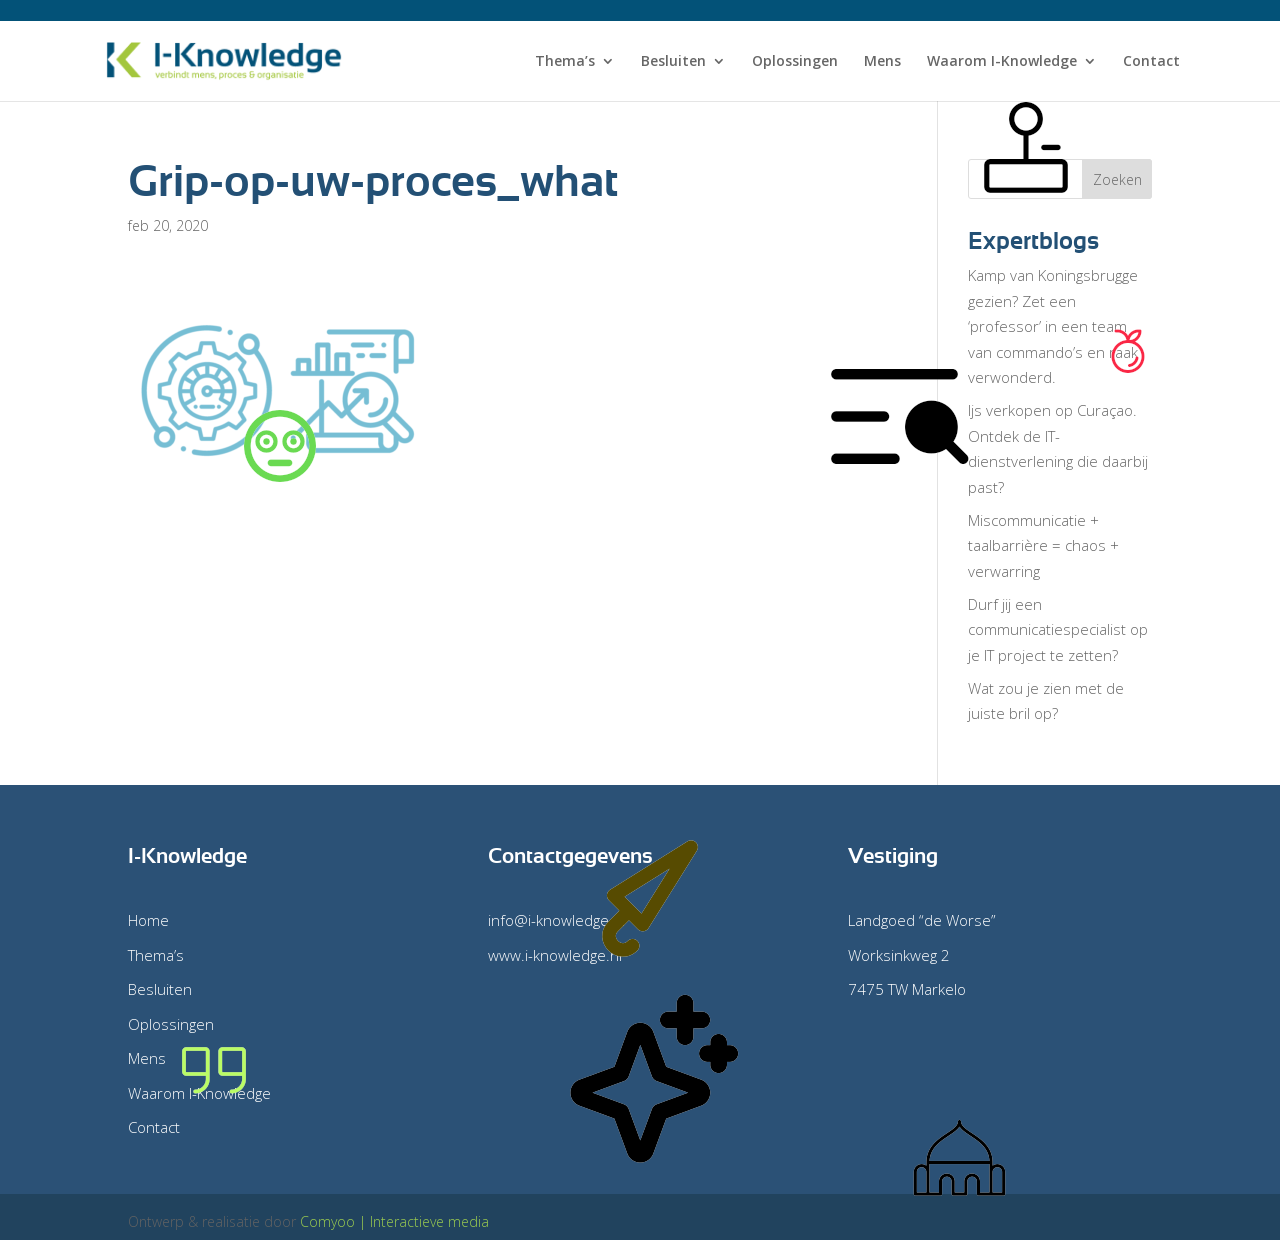  Describe the element at coordinates (651, 1081) in the screenshot. I see `indicates new or AI-generated content` at that location.